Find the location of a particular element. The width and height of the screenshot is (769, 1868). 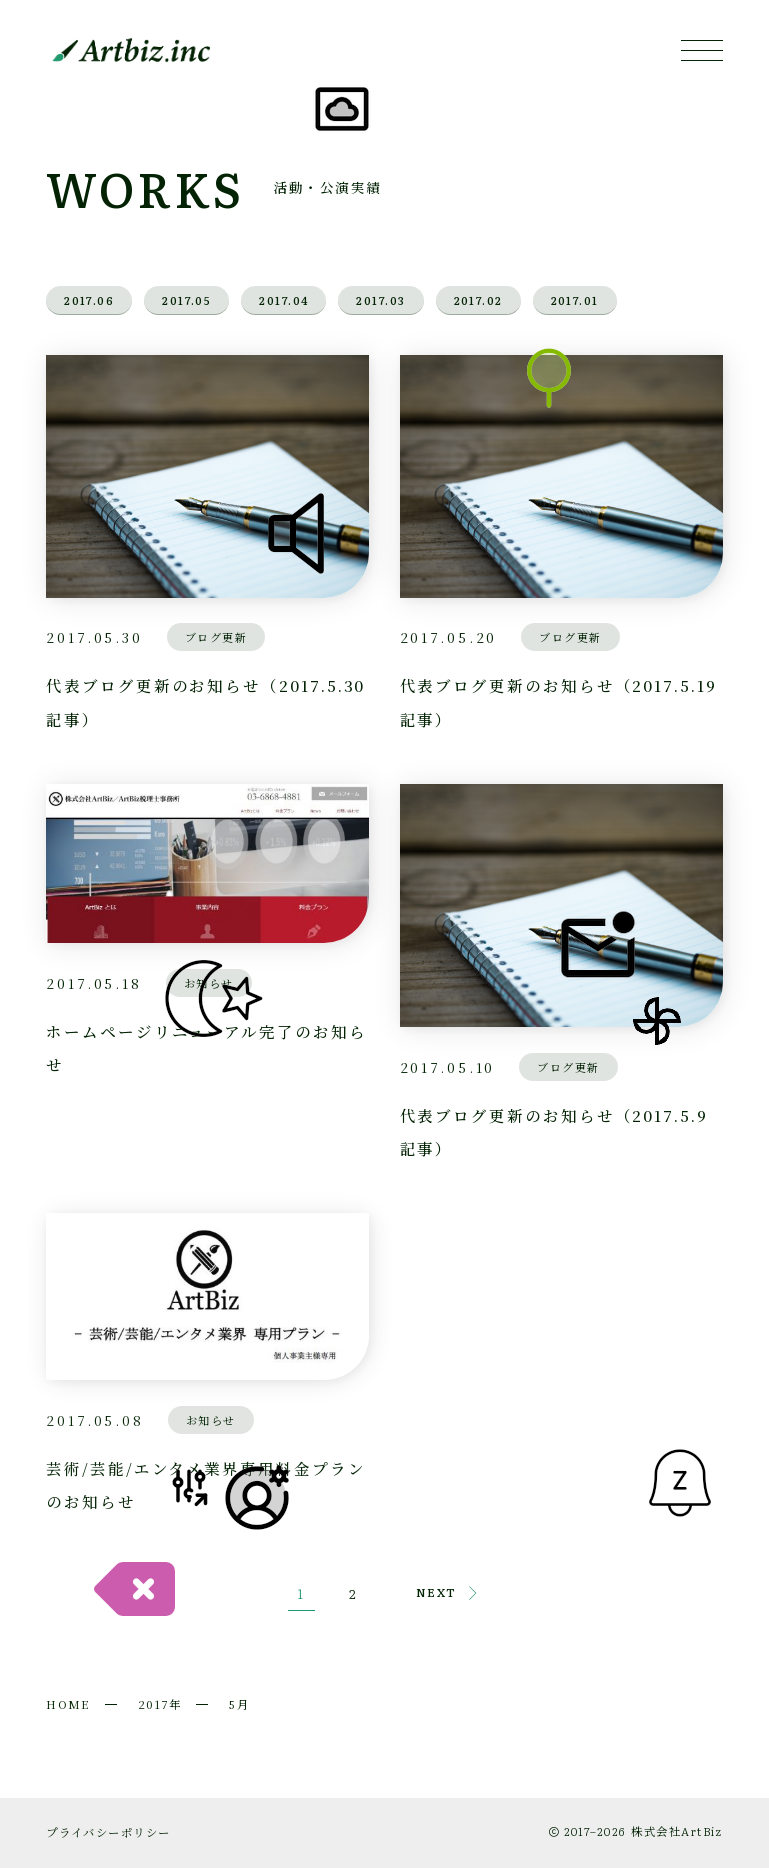

indicates an unread email in your inbox is located at coordinates (598, 948).